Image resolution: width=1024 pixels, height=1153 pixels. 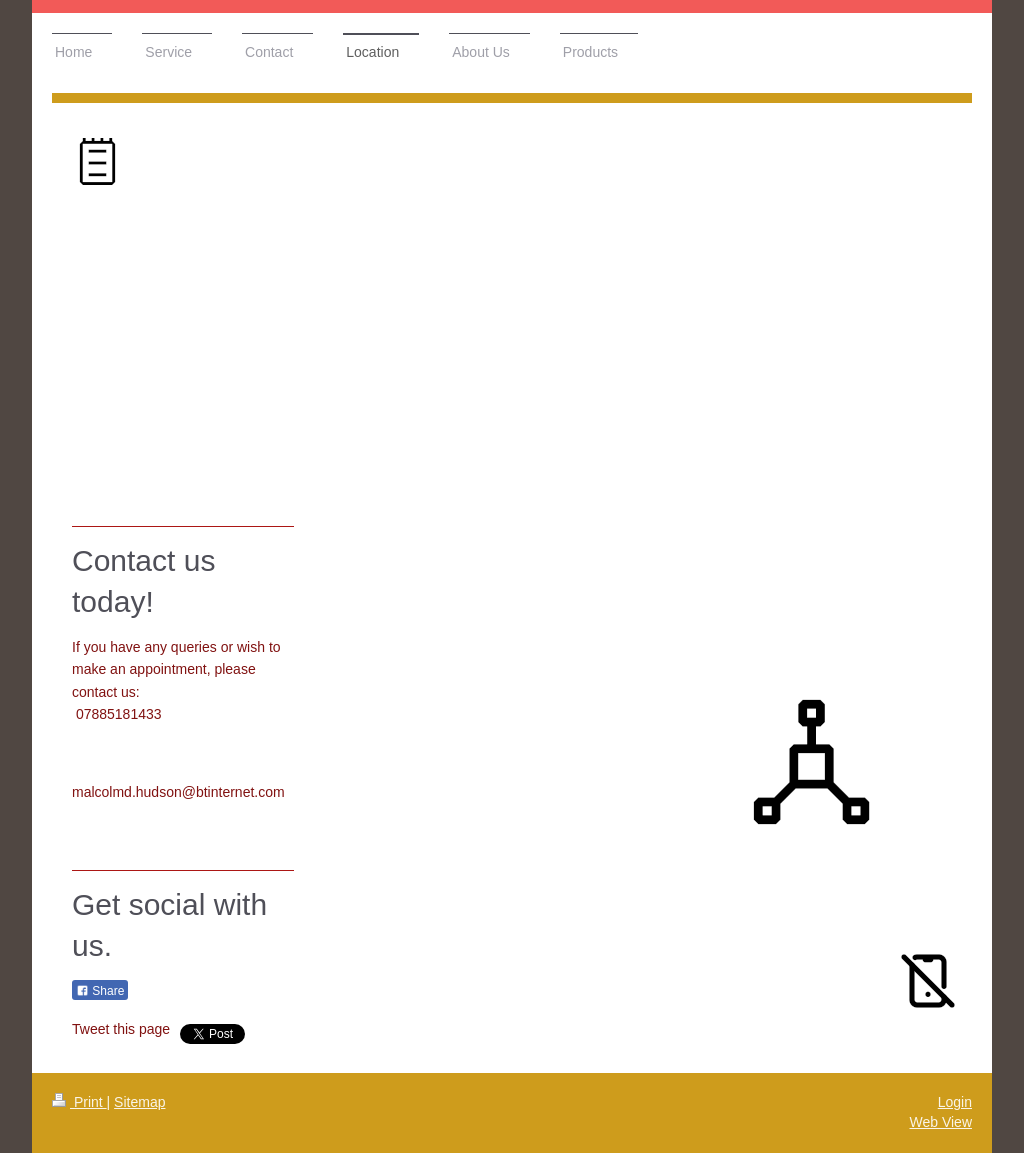 What do you see at coordinates (928, 981) in the screenshot?
I see `disable mobile device` at bounding box center [928, 981].